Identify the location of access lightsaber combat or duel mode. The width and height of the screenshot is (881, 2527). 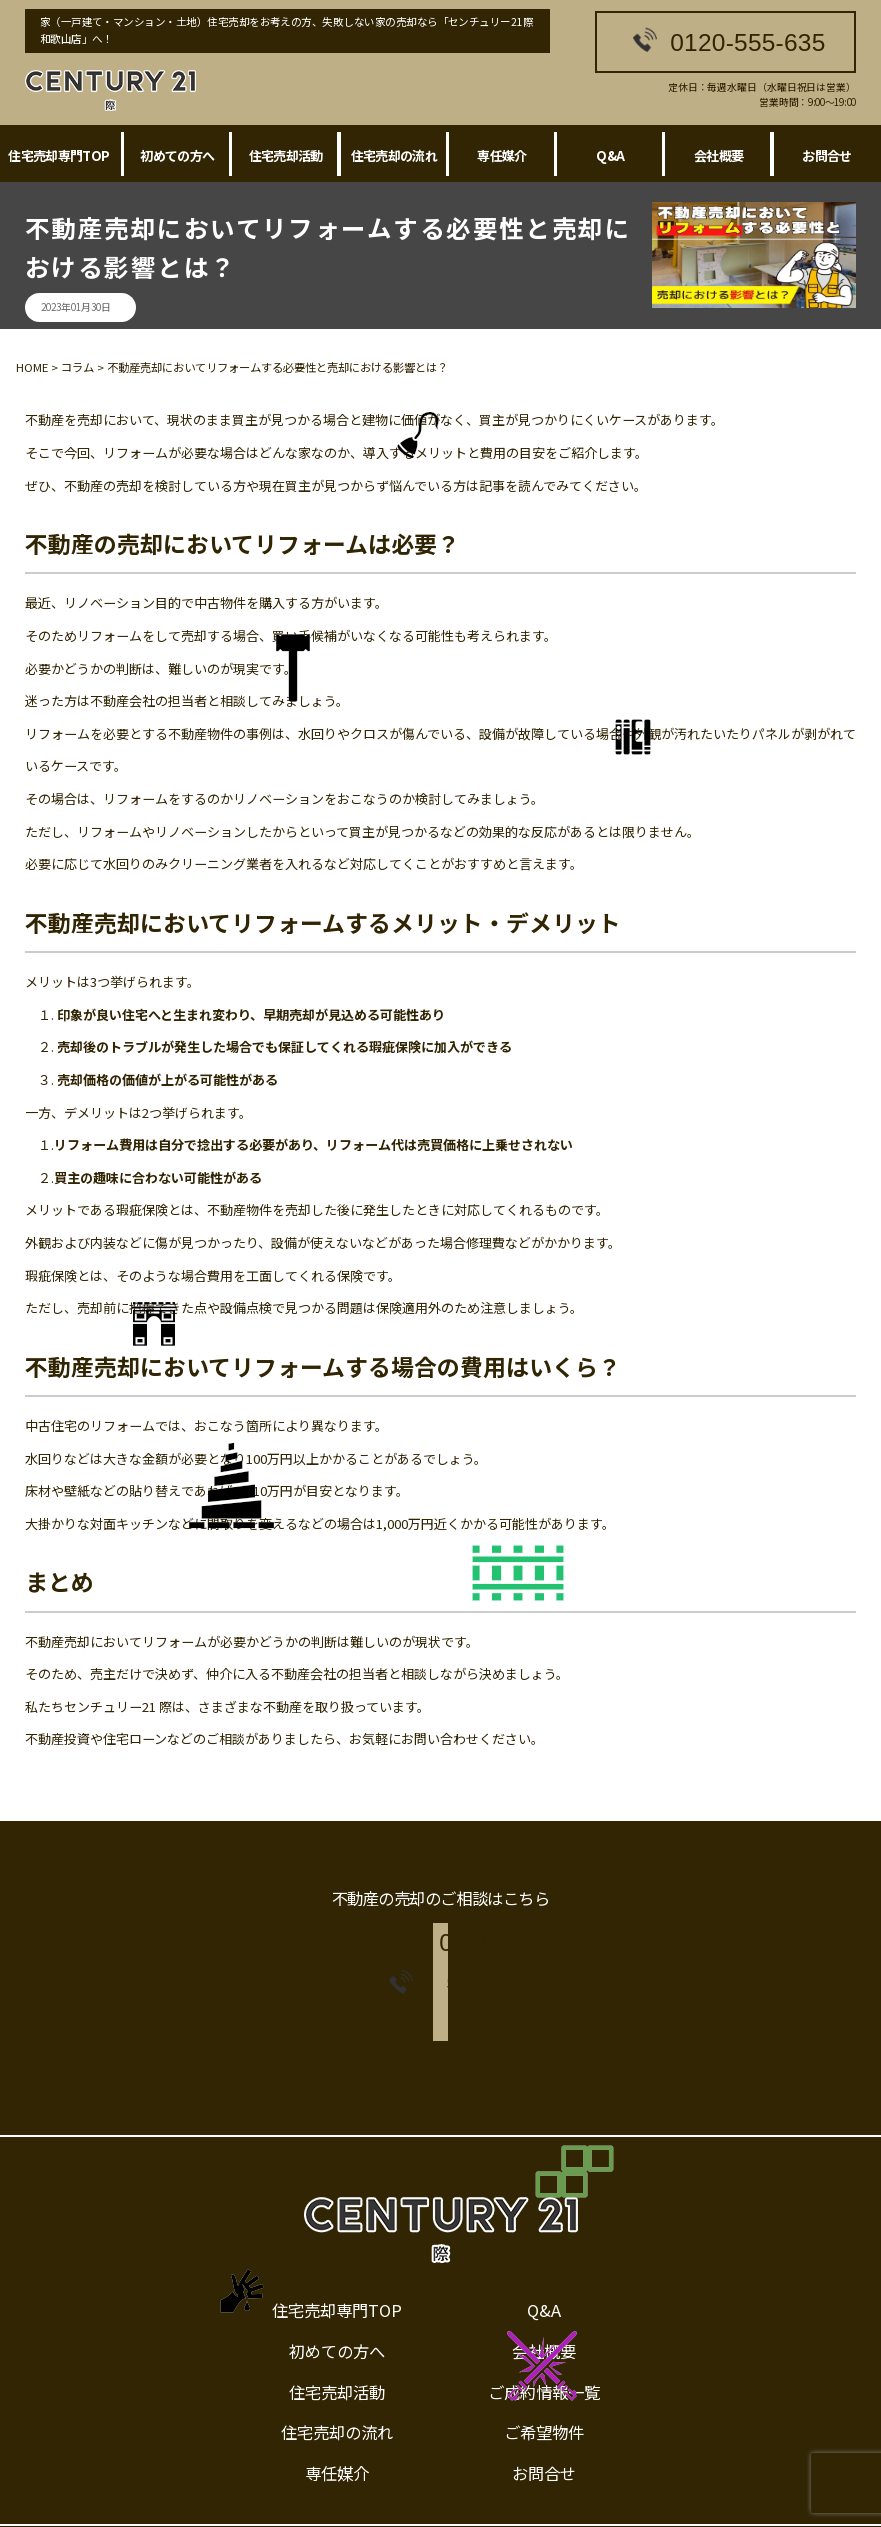
(542, 2366).